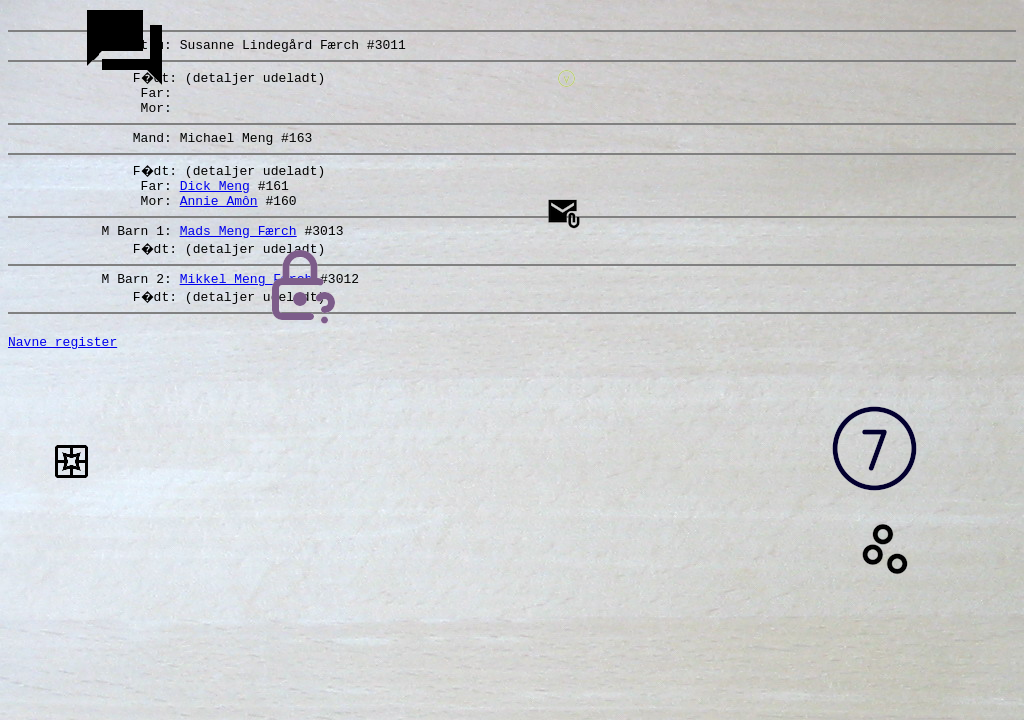 The image size is (1024, 720). Describe the element at coordinates (124, 47) in the screenshot. I see `open chat or messaging` at that location.